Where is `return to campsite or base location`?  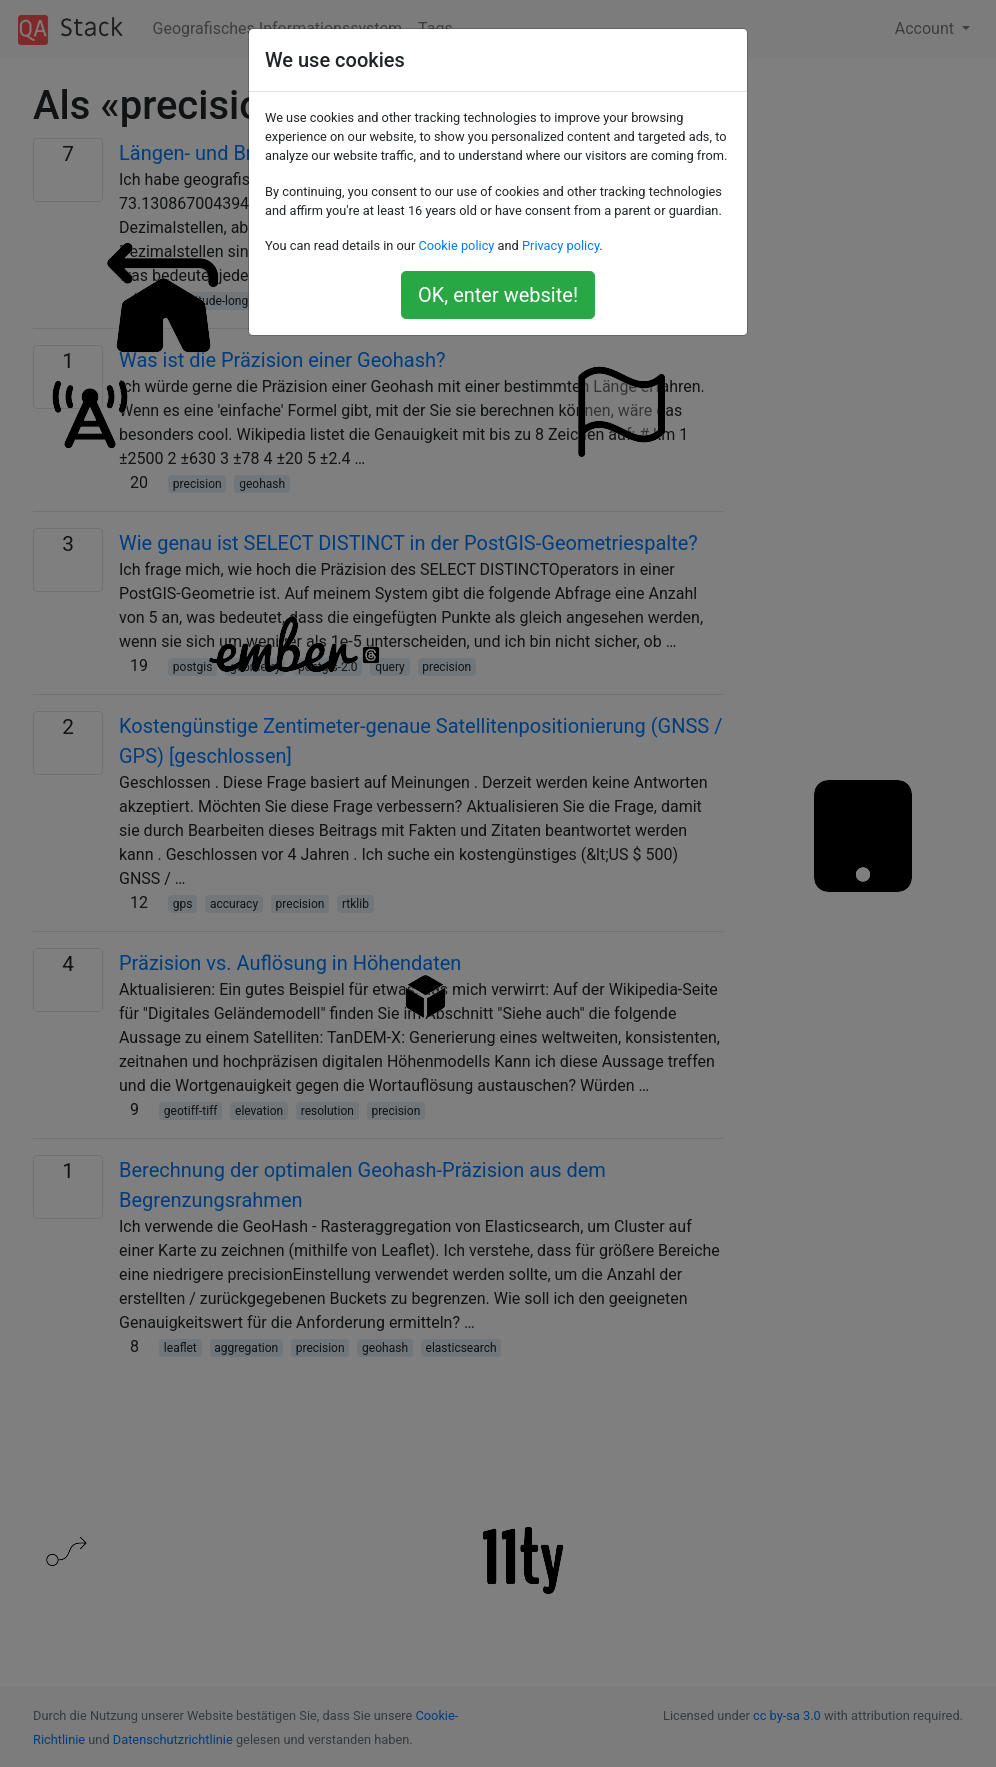 return to campsite or base location is located at coordinates (163, 297).